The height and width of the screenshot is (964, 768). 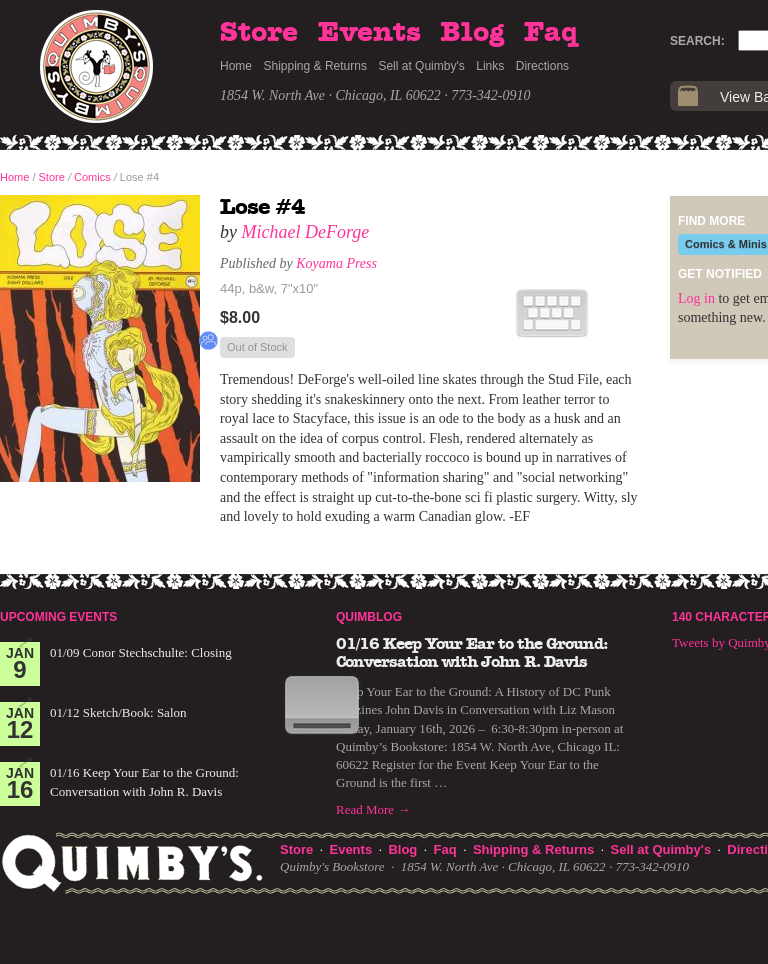 I want to click on access removable storage device, so click(x=322, y=705).